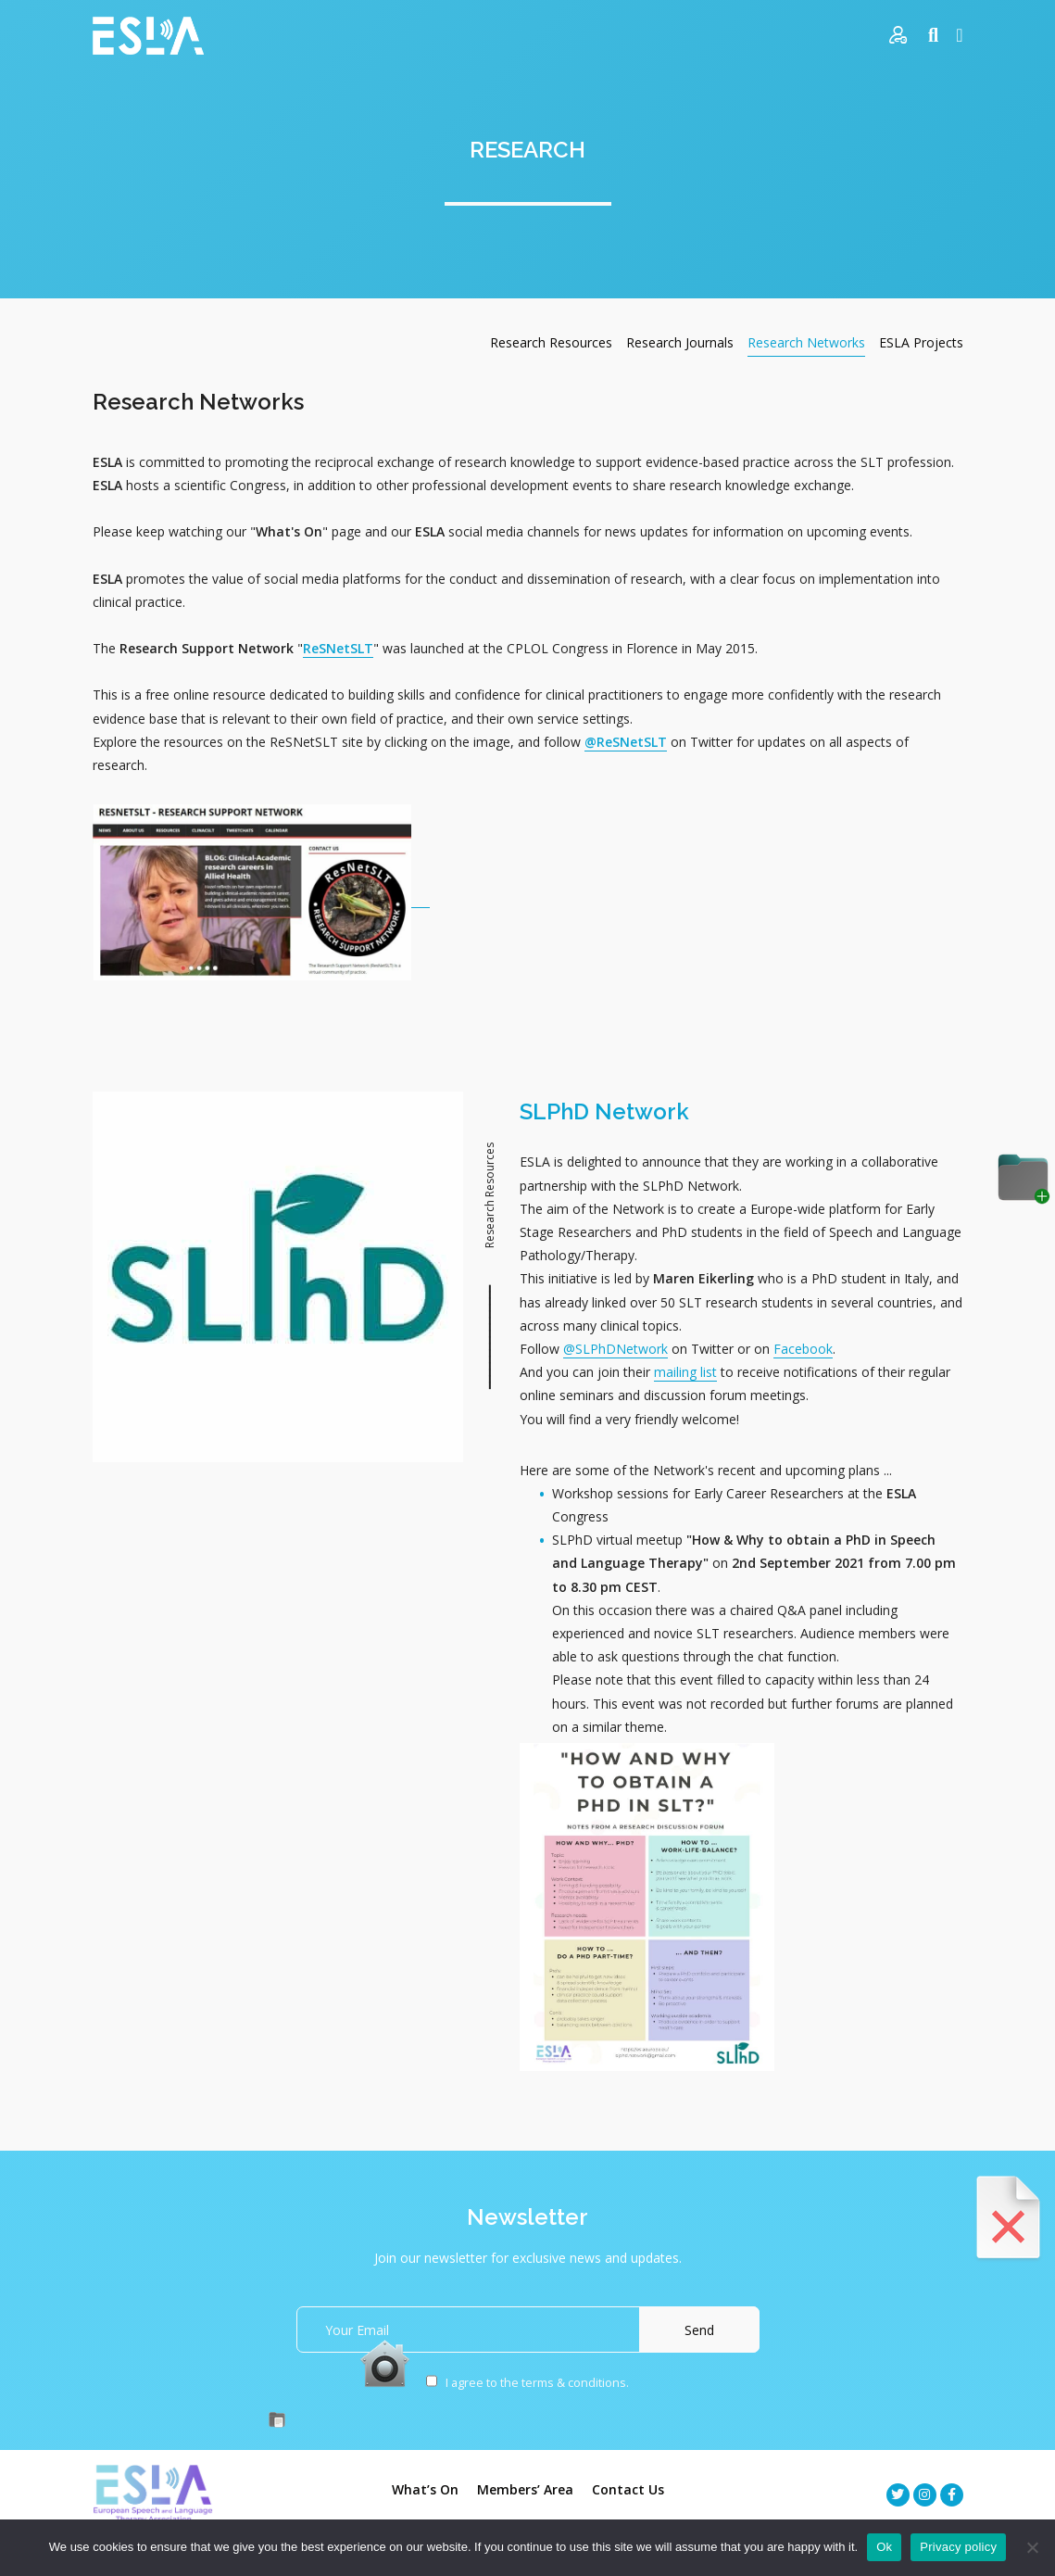 The image size is (1055, 2576). Describe the element at coordinates (1023, 1177) in the screenshot. I see `create a new folder` at that location.